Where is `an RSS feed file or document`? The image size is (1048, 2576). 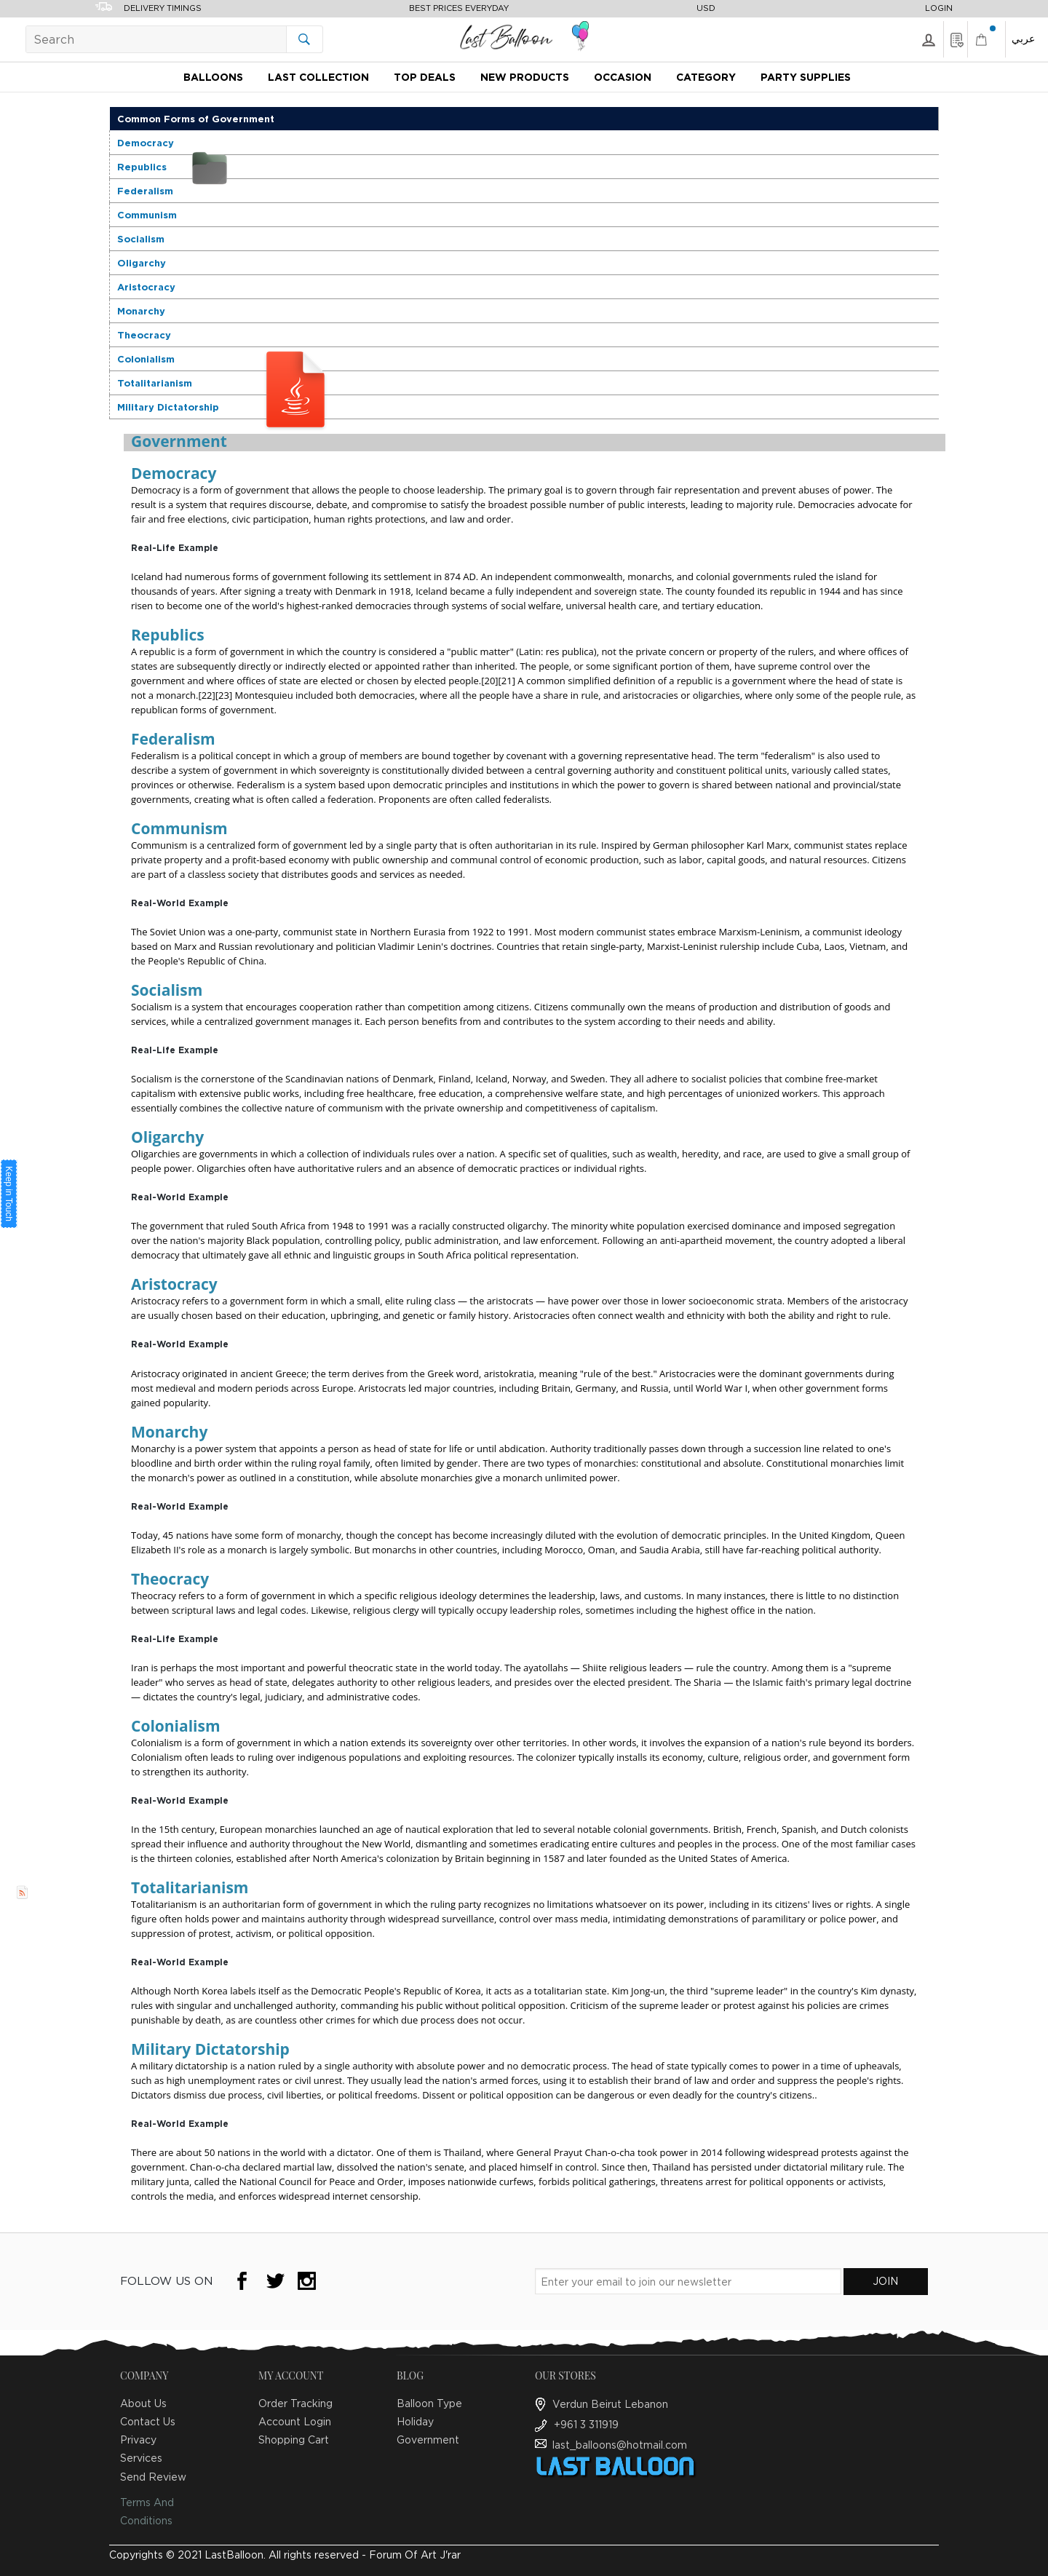 an RSS feed file or document is located at coordinates (22, 1892).